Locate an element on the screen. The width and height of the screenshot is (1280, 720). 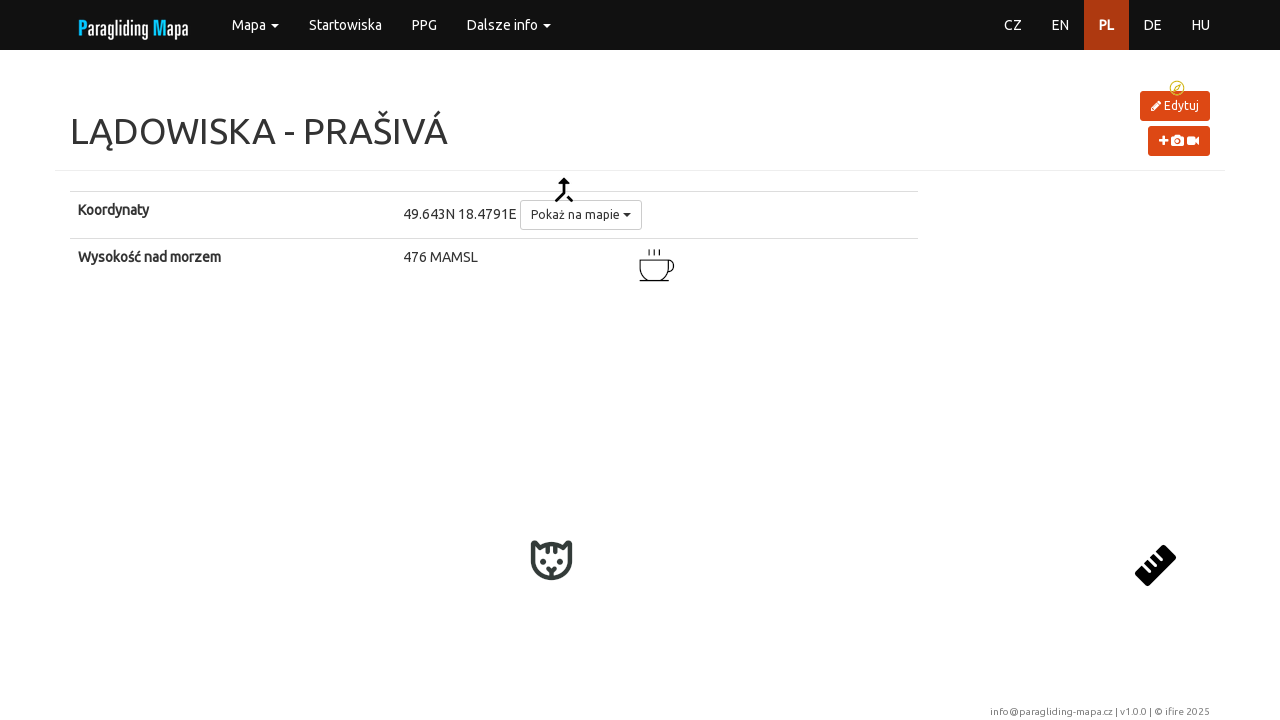
access navigation or directions is located at coordinates (1177, 88).